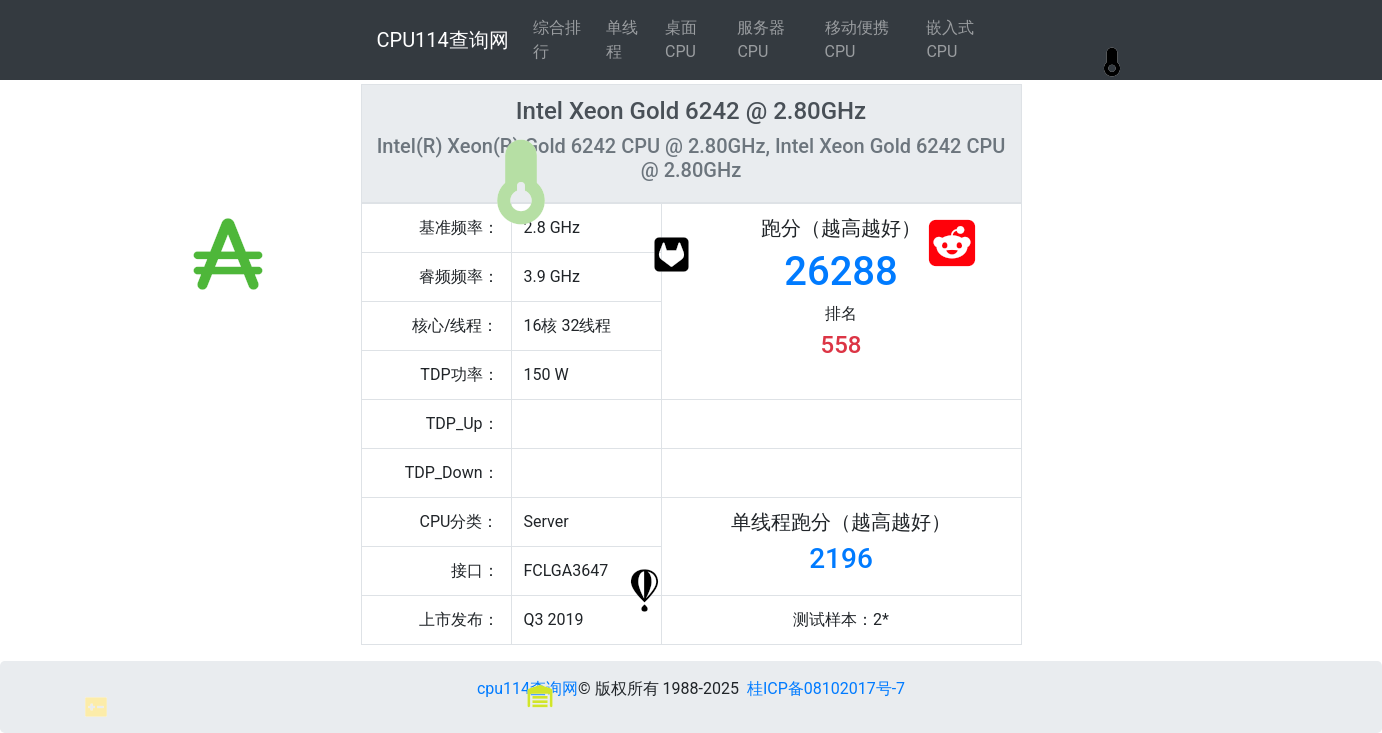 The image size is (1382, 733). What do you see at coordinates (521, 182) in the screenshot?
I see `indicates low temperature reading` at bounding box center [521, 182].